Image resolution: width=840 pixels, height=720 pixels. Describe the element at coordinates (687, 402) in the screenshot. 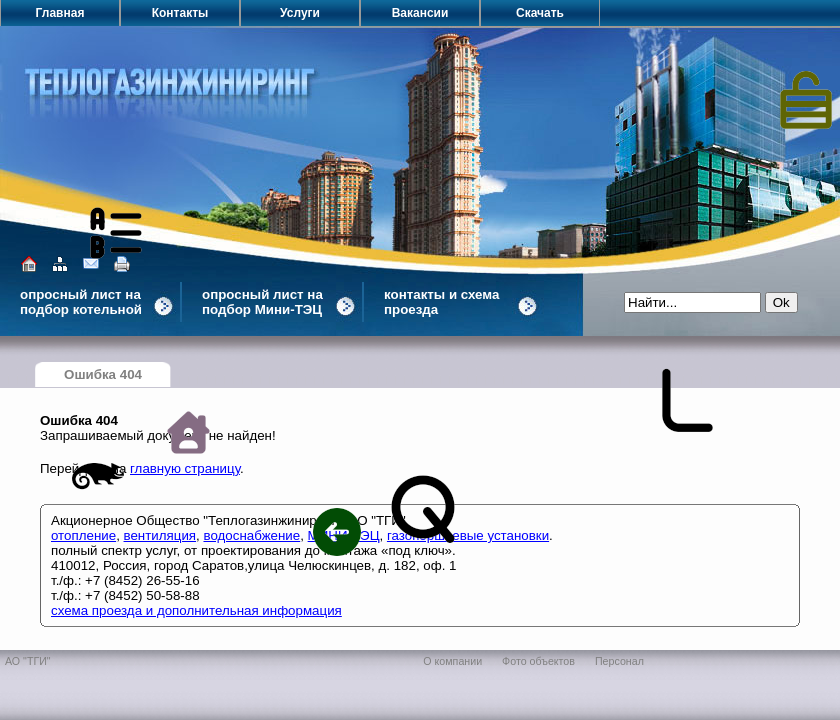

I see `romanian leu currency symbol` at that location.